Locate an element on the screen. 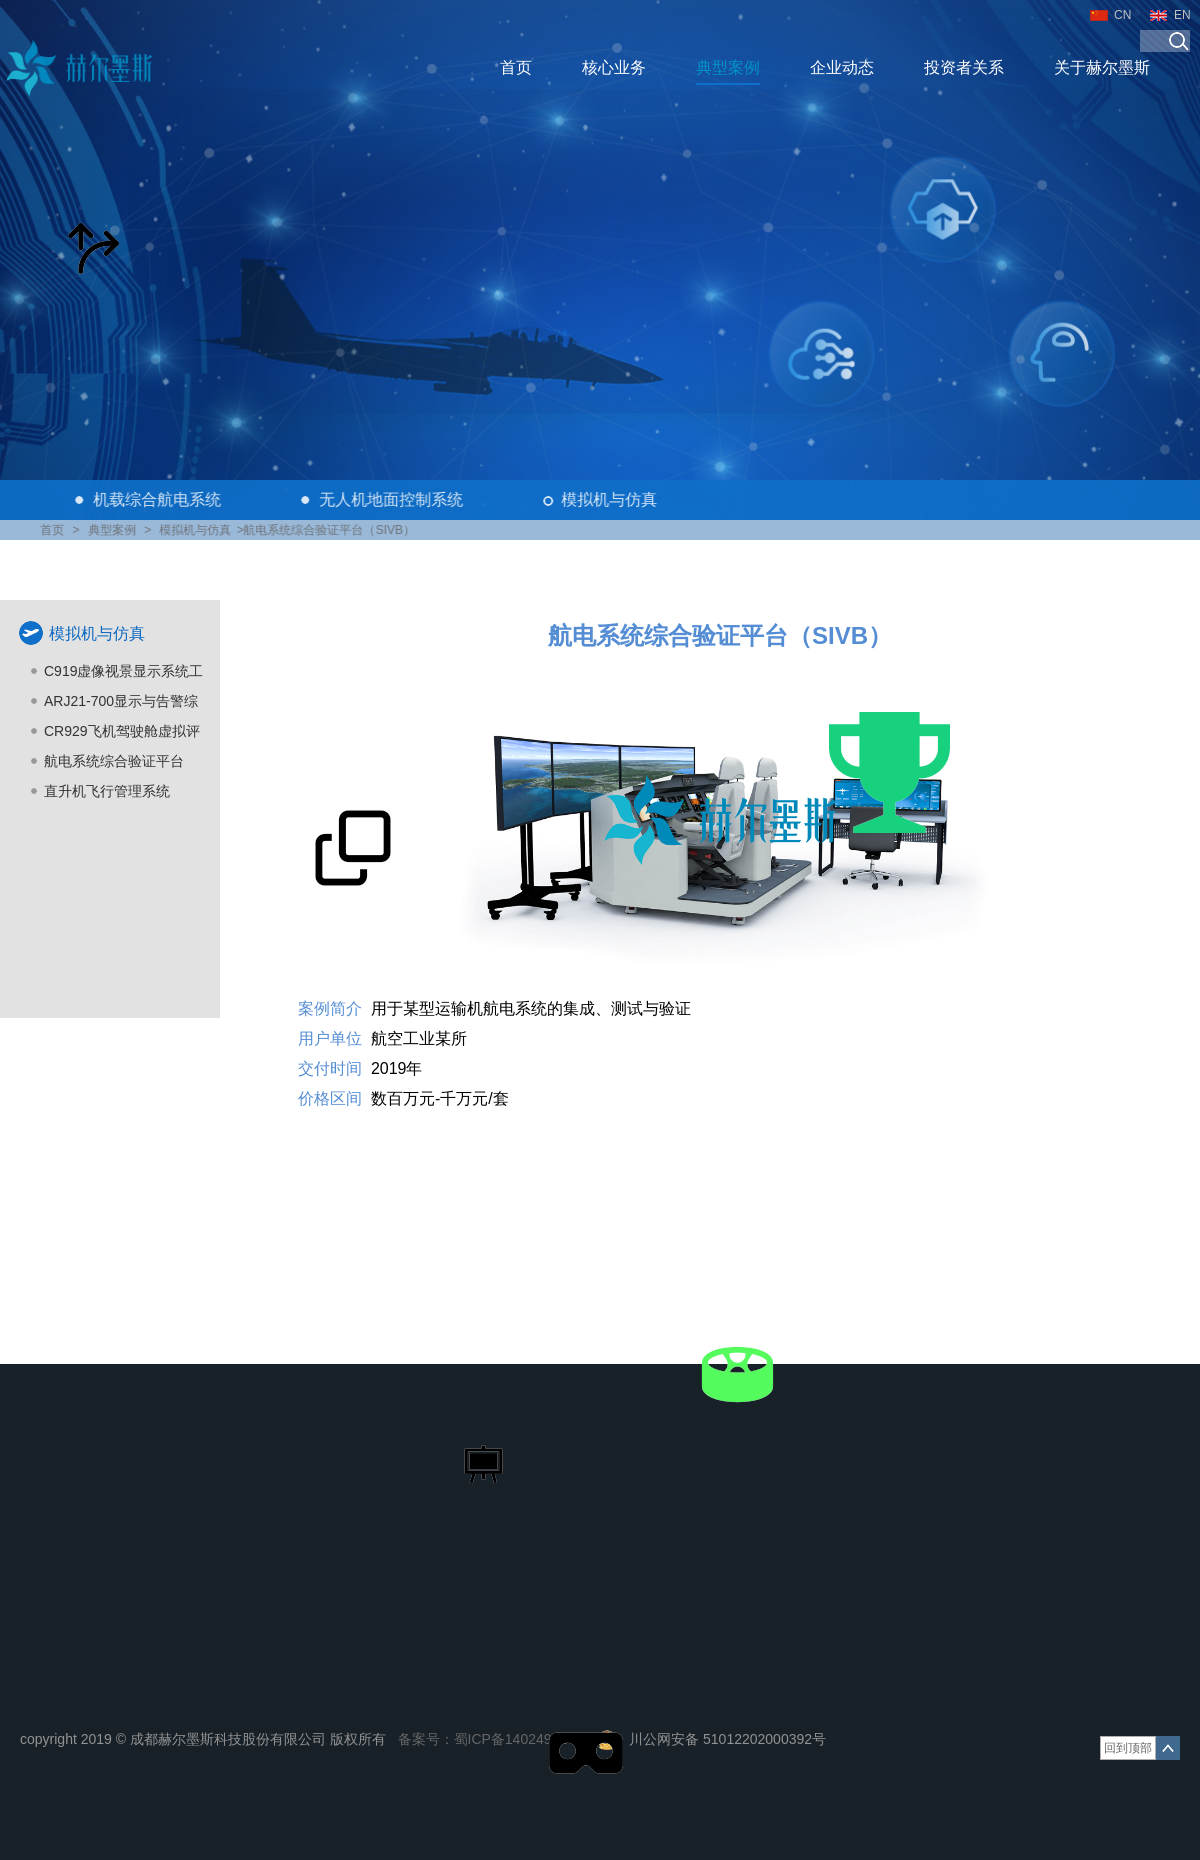  open presentation or slideshow mode is located at coordinates (483, 1464).